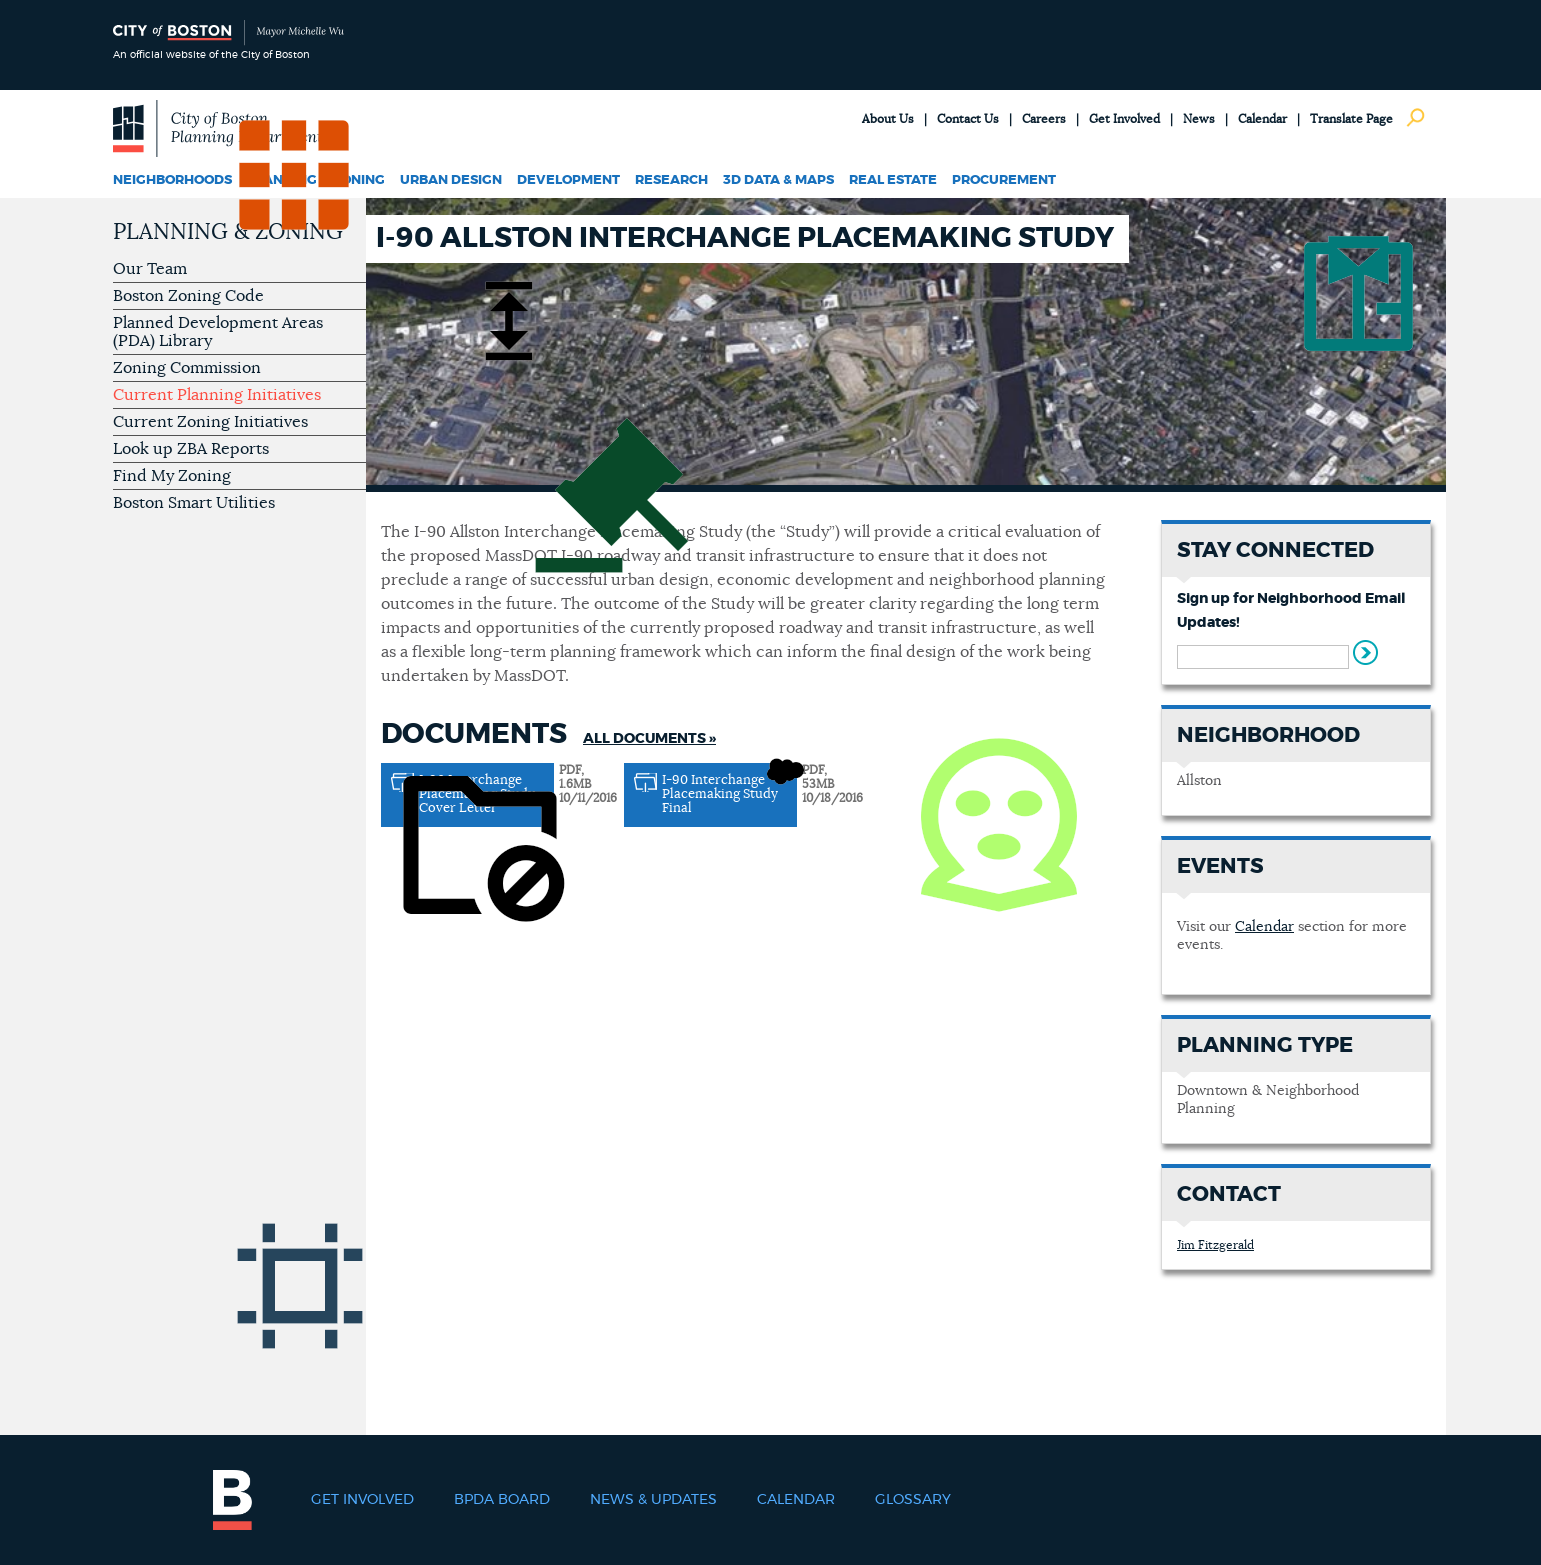 This screenshot has width=1541, height=1565. What do you see at coordinates (1358, 290) in the screenshot?
I see `view clothing or apparel options` at bounding box center [1358, 290].